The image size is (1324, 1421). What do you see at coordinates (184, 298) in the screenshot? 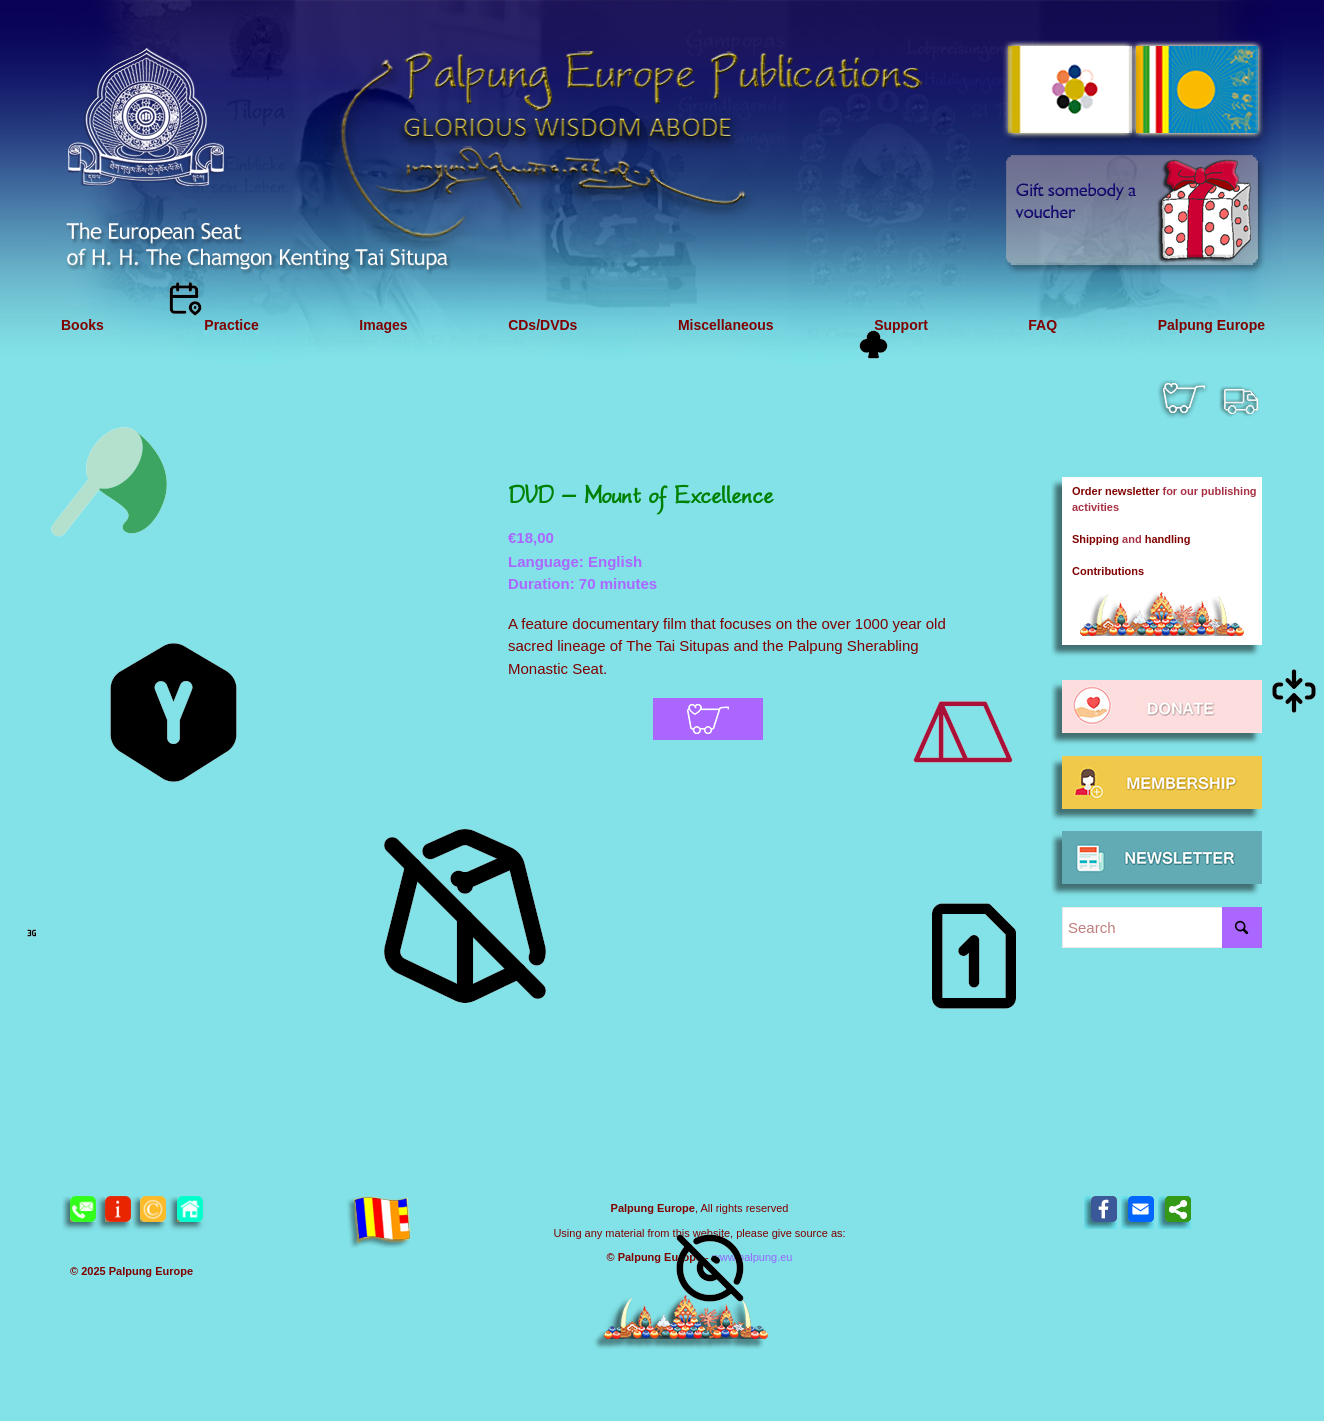
I see `pin an event to a specific location` at bounding box center [184, 298].